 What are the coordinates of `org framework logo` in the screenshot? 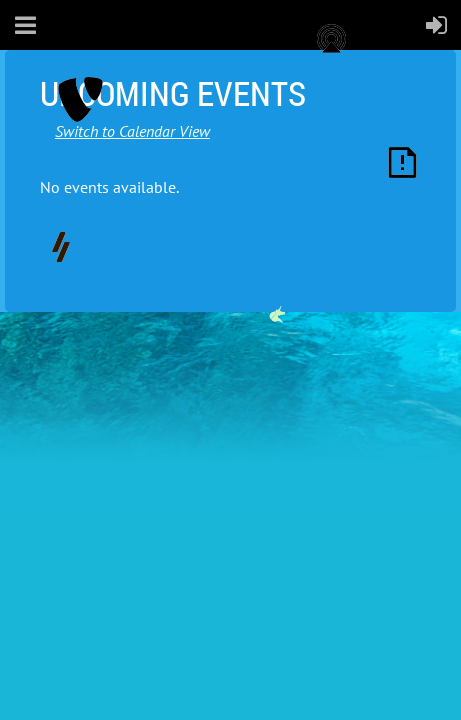 It's located at (277, 314).